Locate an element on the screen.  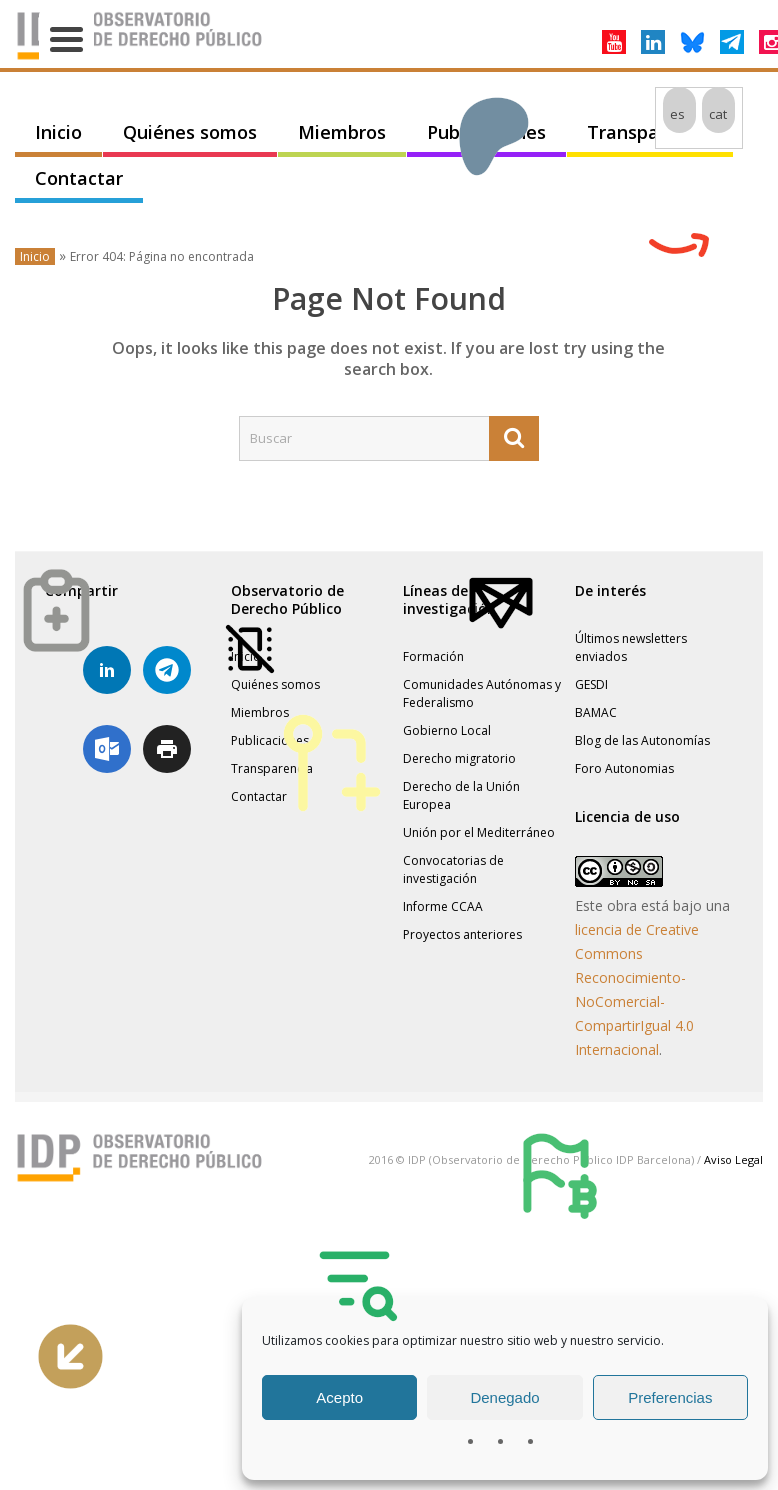
search within filtered results is located at coordinates (354, 1278).